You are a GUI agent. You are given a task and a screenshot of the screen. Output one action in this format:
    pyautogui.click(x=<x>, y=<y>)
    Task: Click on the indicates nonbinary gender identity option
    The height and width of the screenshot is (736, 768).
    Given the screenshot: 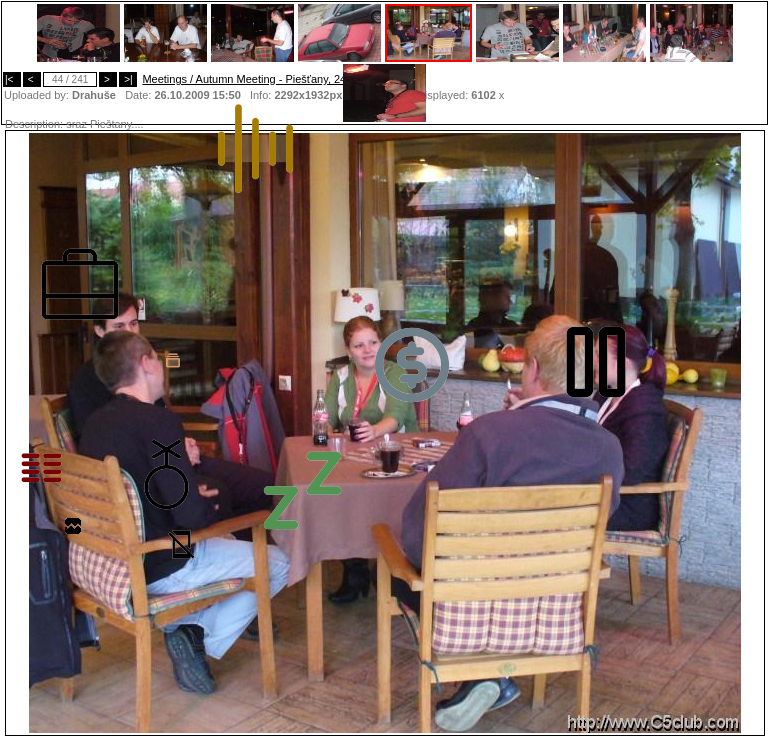 What is the action you would take?
    pyautogui.click(x=166, y=474)
    